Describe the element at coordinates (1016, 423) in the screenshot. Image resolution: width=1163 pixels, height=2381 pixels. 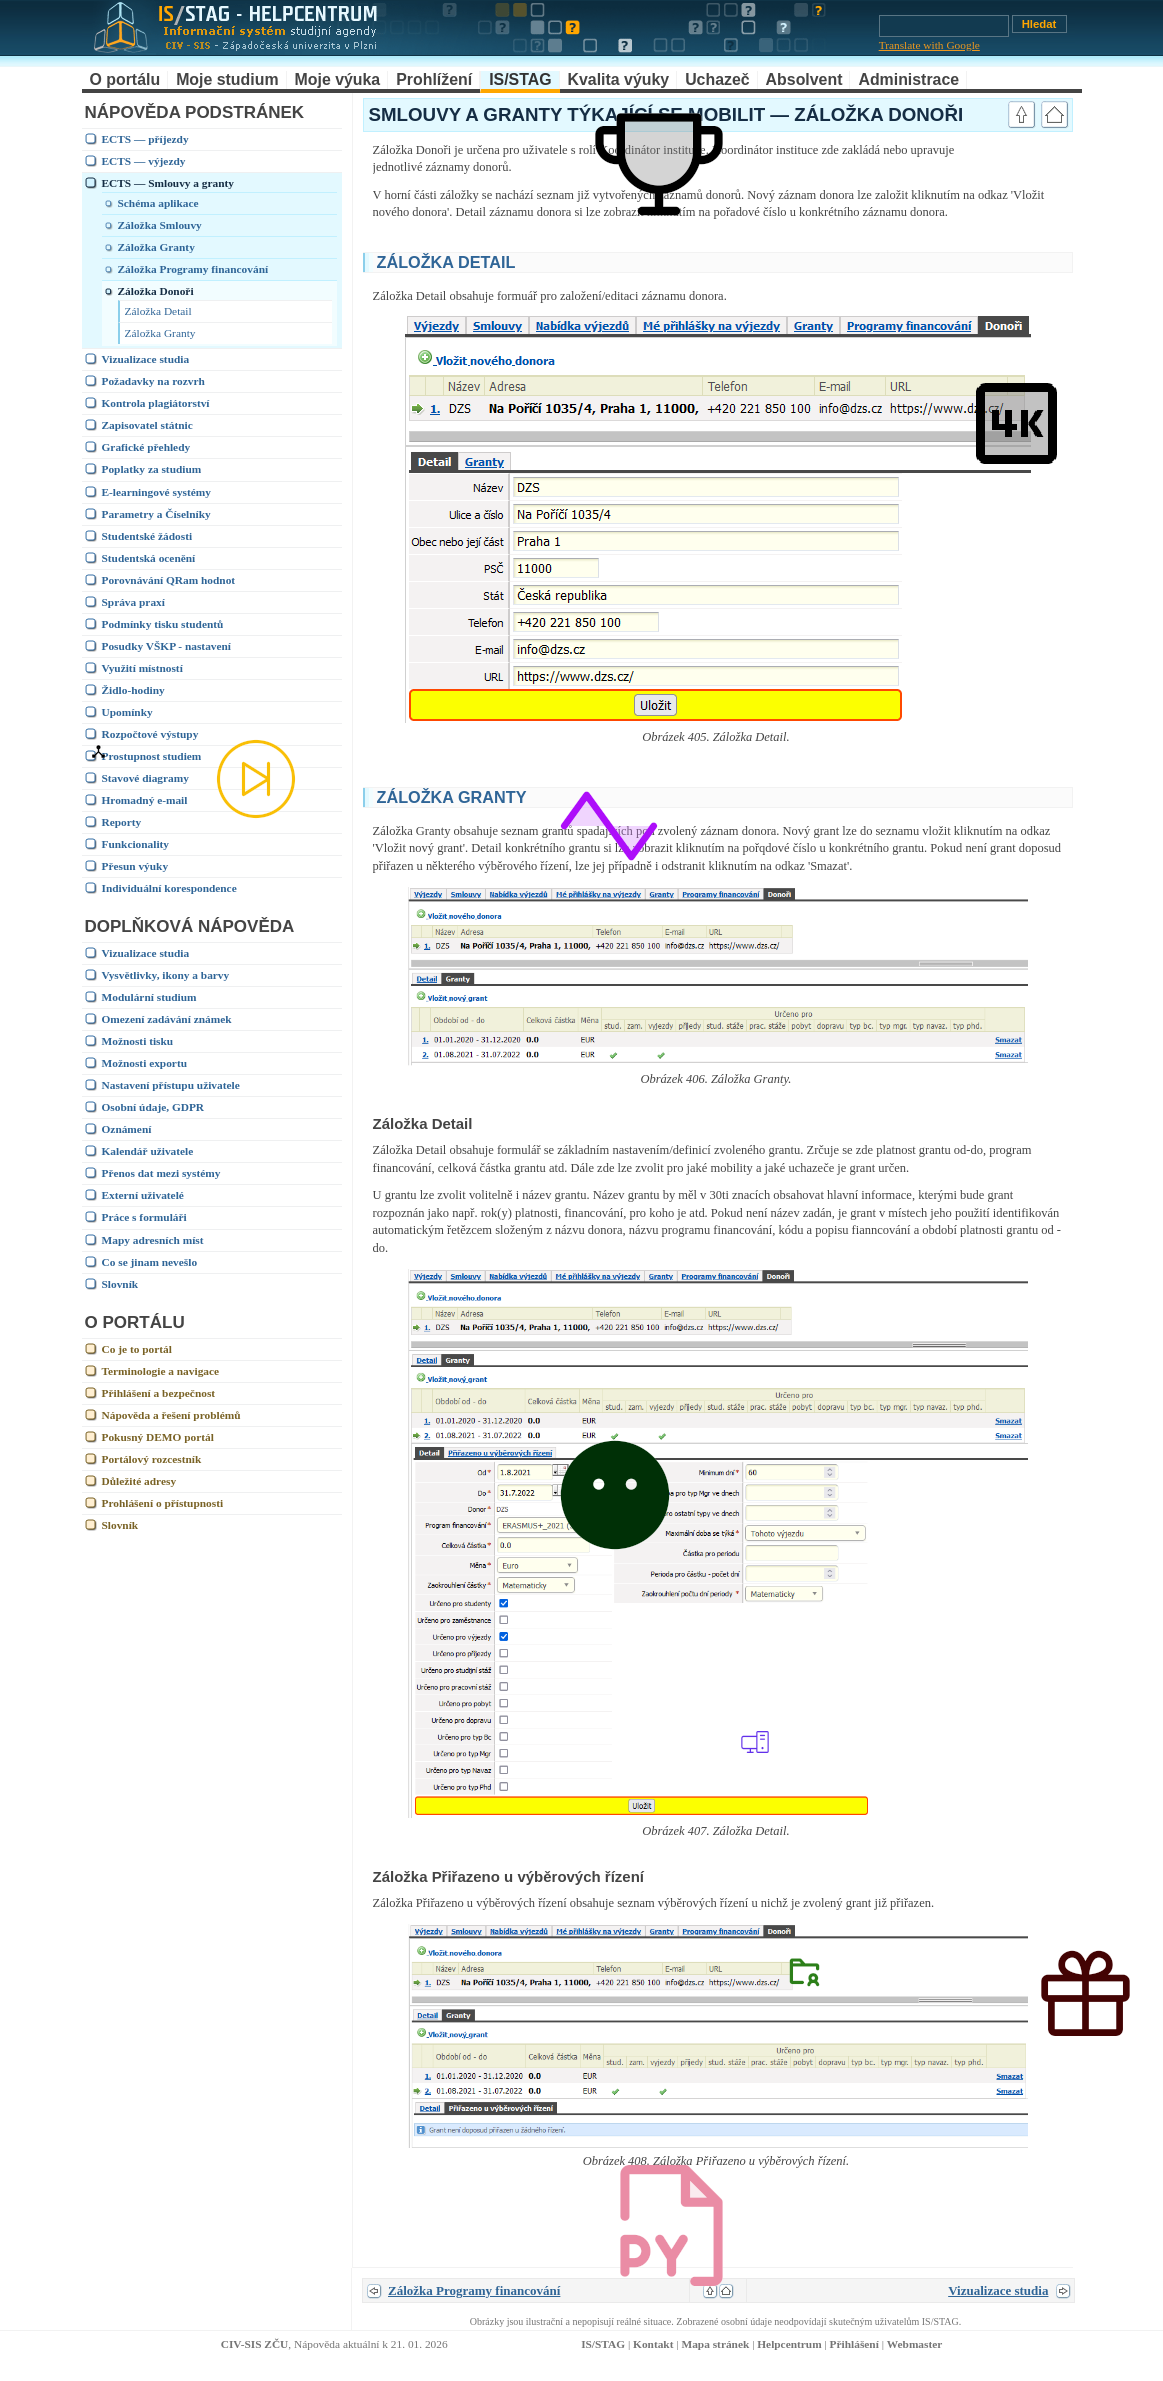
I see `indicates 4K resolution video quality` at that location.